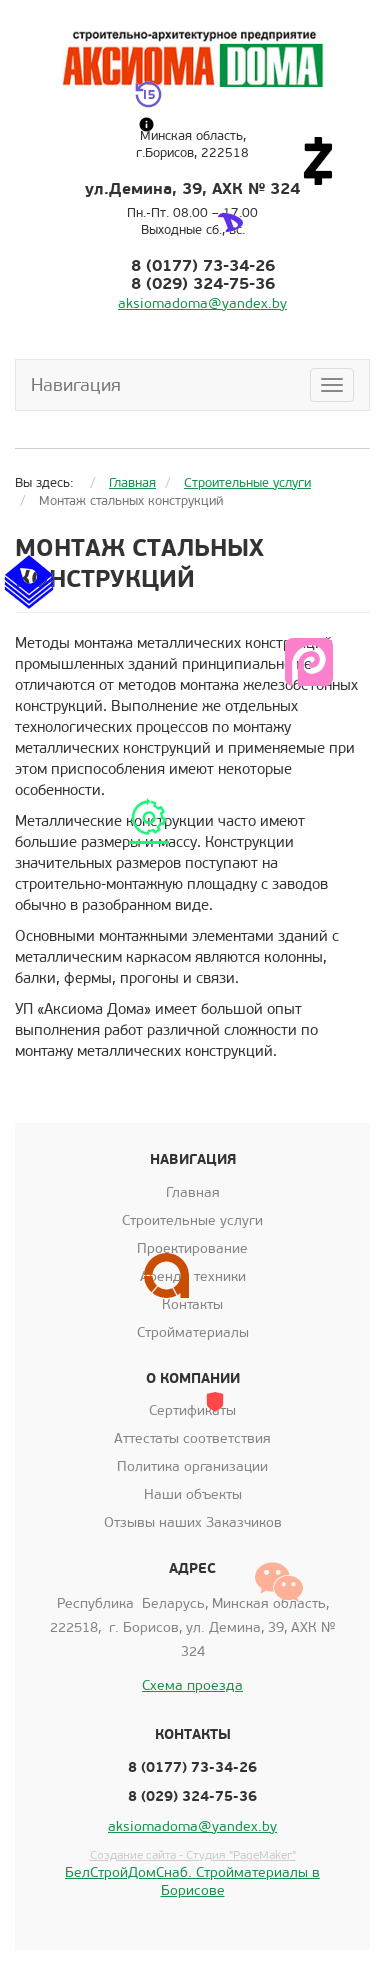 The width and height of the screenshot is (385, 1980). Describe the element at coordinates (309, 662) in the screenshot. I see `open Photopea image editor` at that location.